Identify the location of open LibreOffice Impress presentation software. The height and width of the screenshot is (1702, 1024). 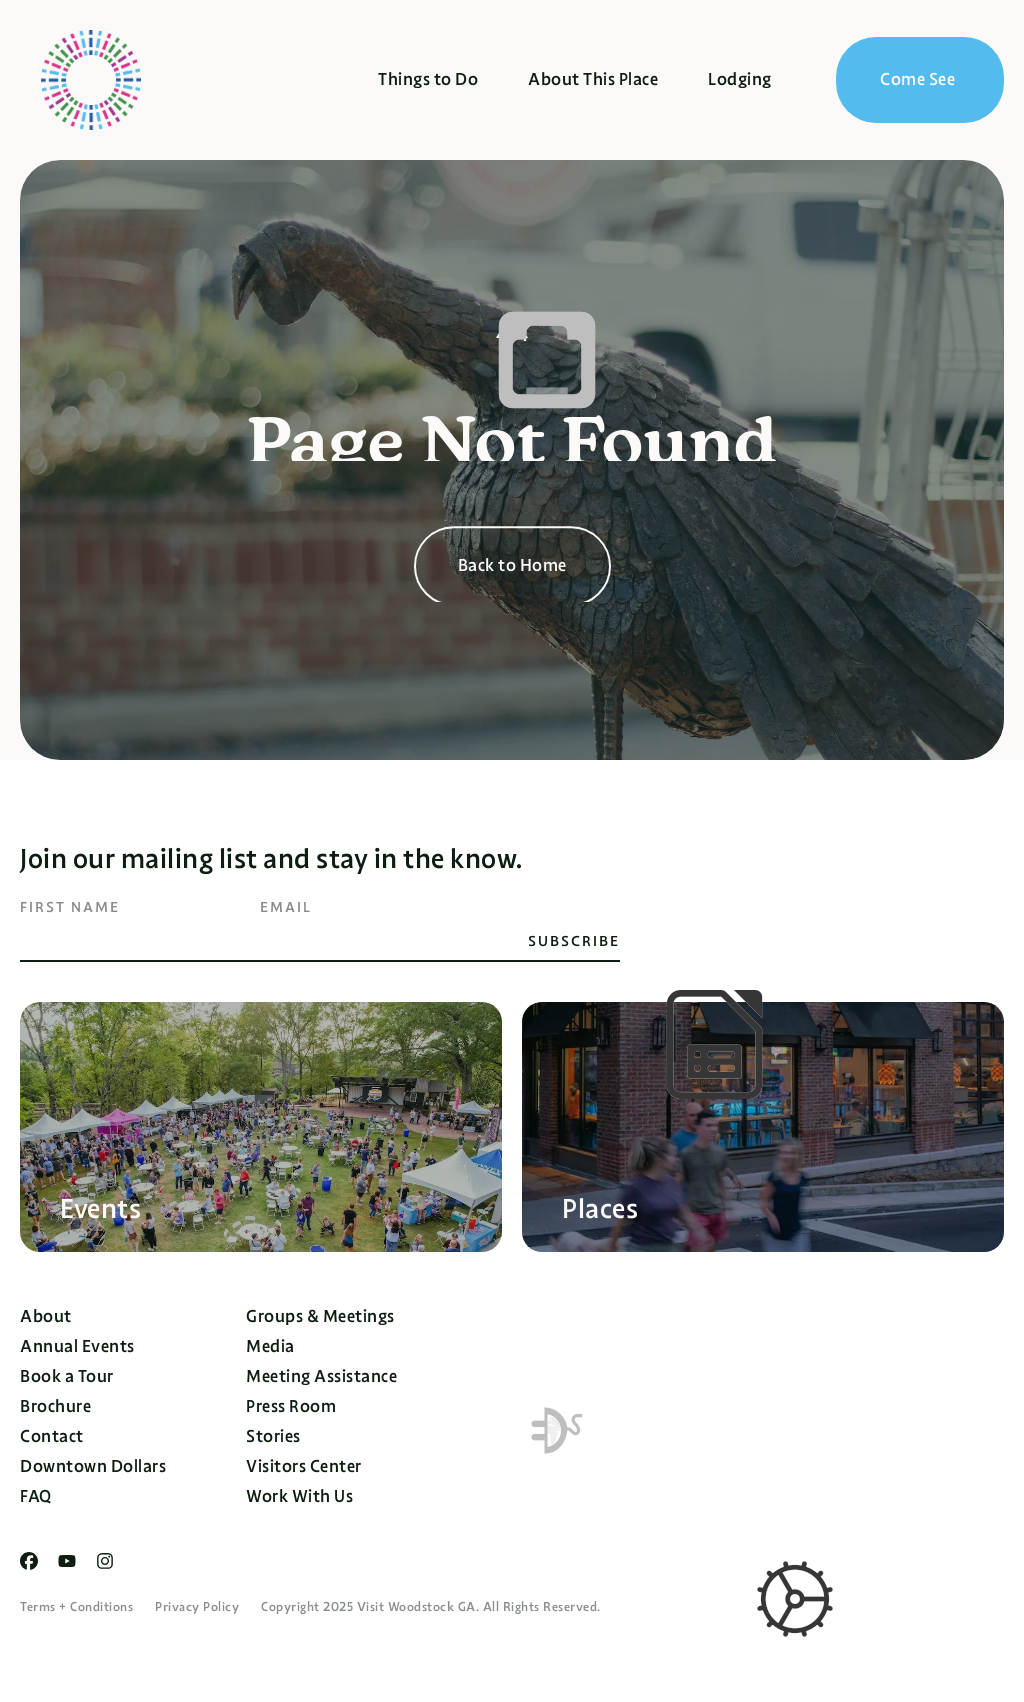
(714, 1044).